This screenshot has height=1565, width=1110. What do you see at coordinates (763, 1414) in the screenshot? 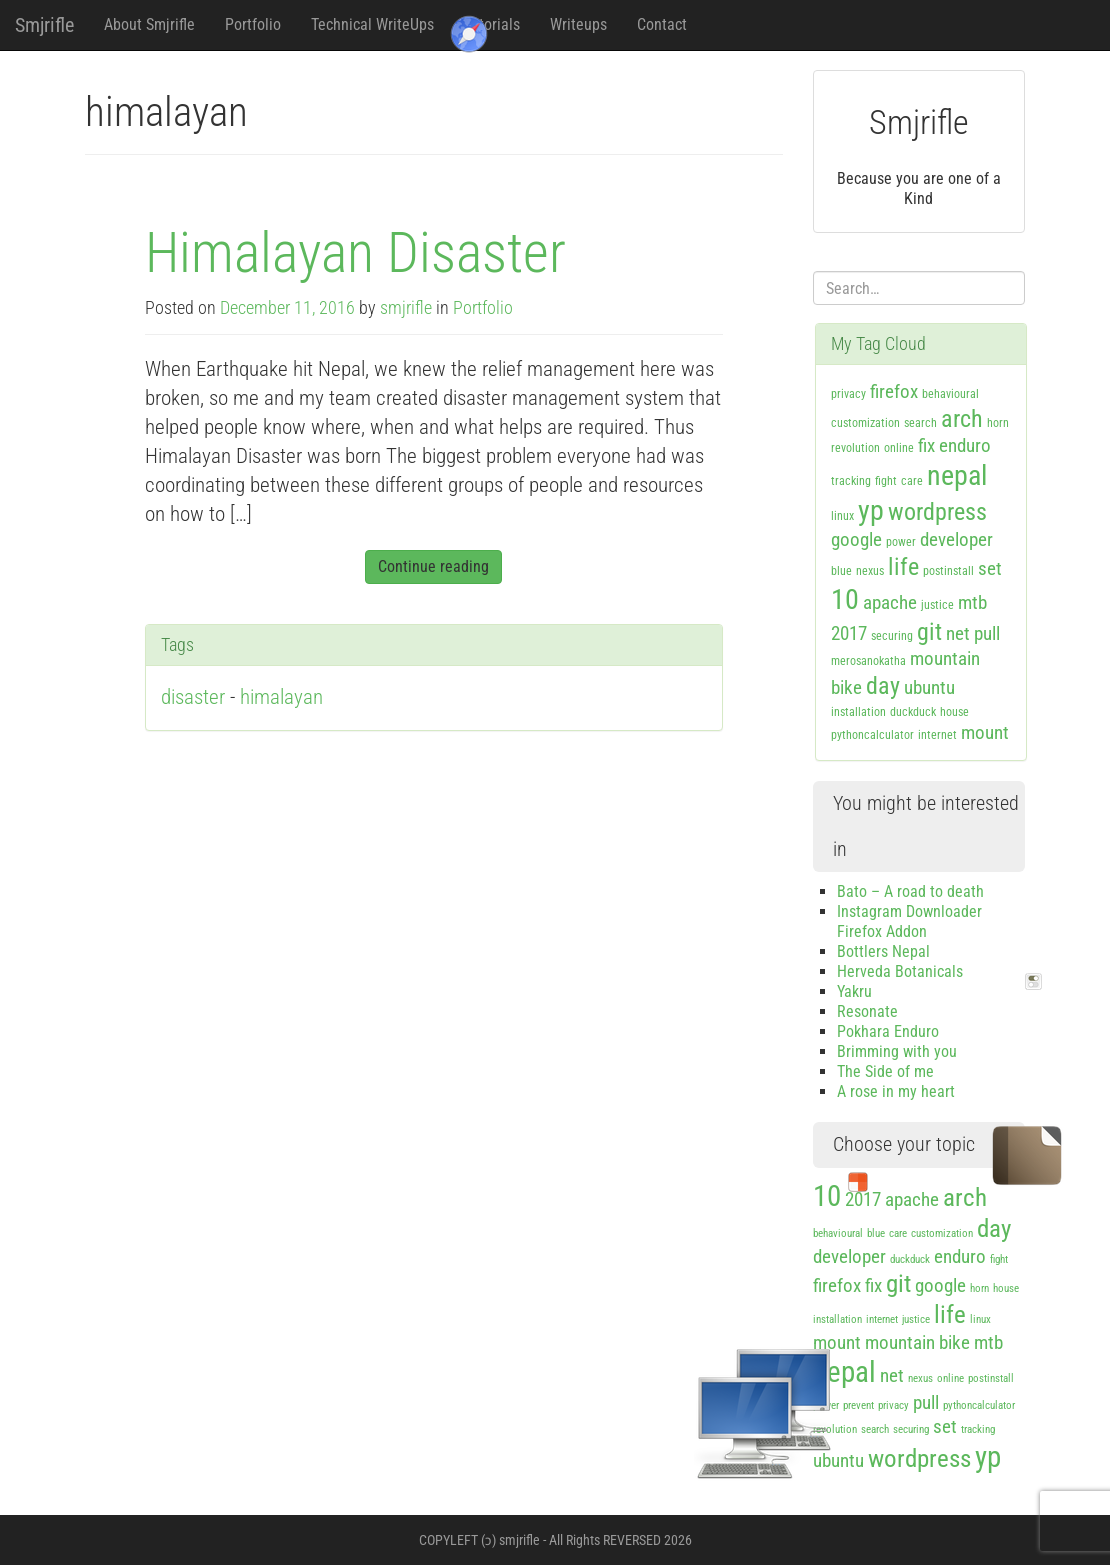
I see `indicates network connection is idle with no active traffic` at bounding box center [763, 1414].